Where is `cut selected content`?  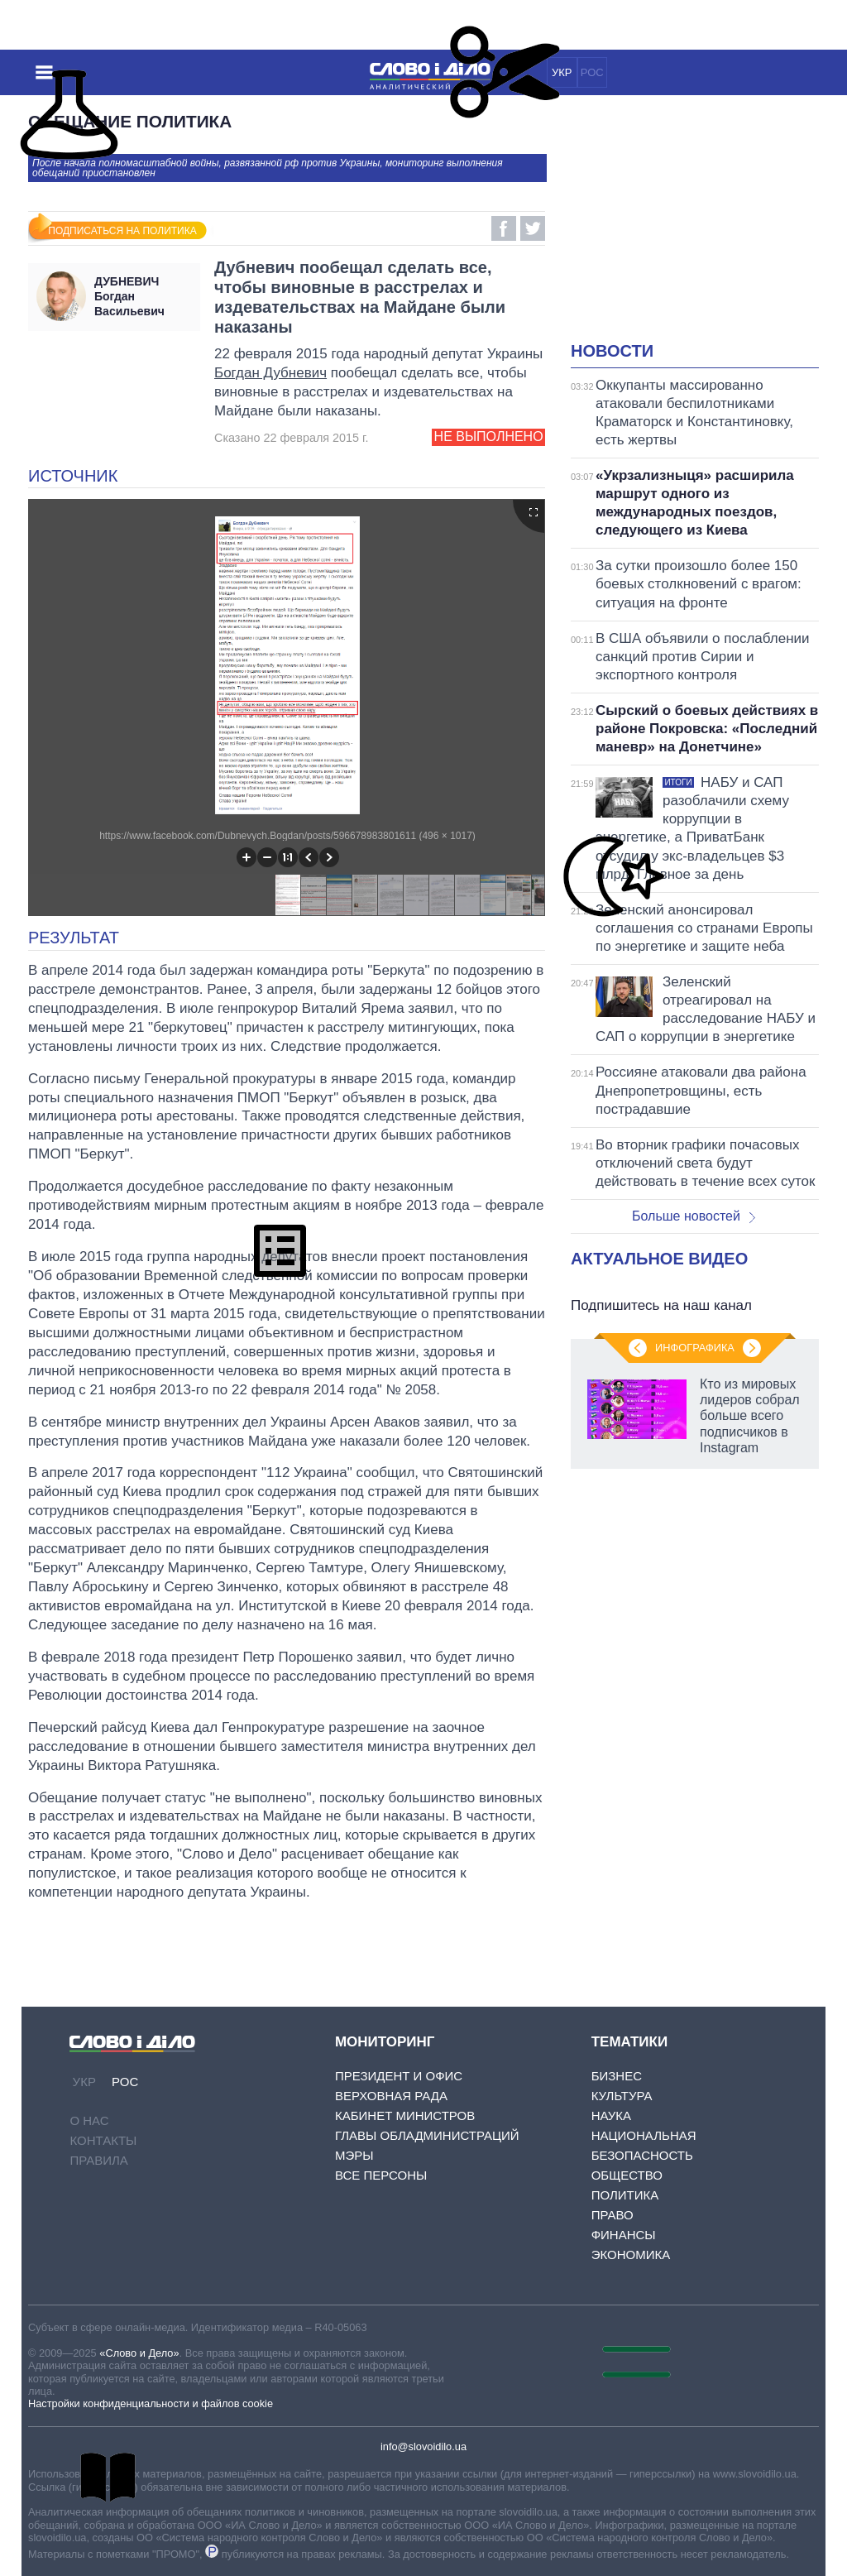
cut selected content is located at coordinates (504, 72).